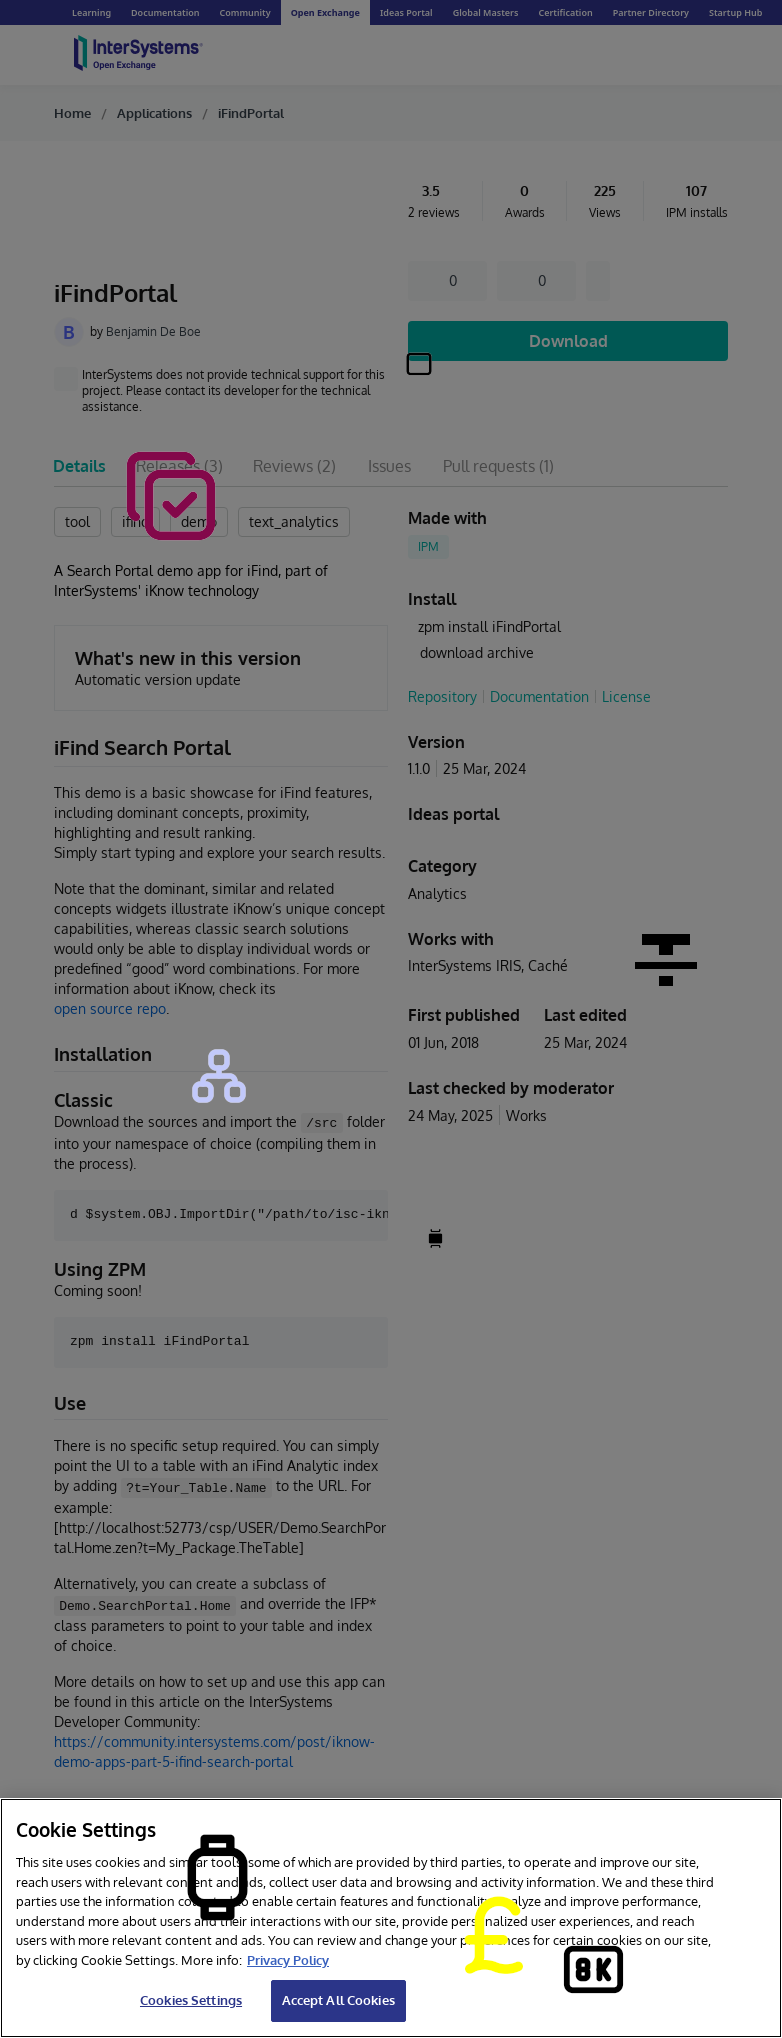  Describe the element at coordinates (217, 1877) in the screenshot. I see `access smartwatch settings` at that location.